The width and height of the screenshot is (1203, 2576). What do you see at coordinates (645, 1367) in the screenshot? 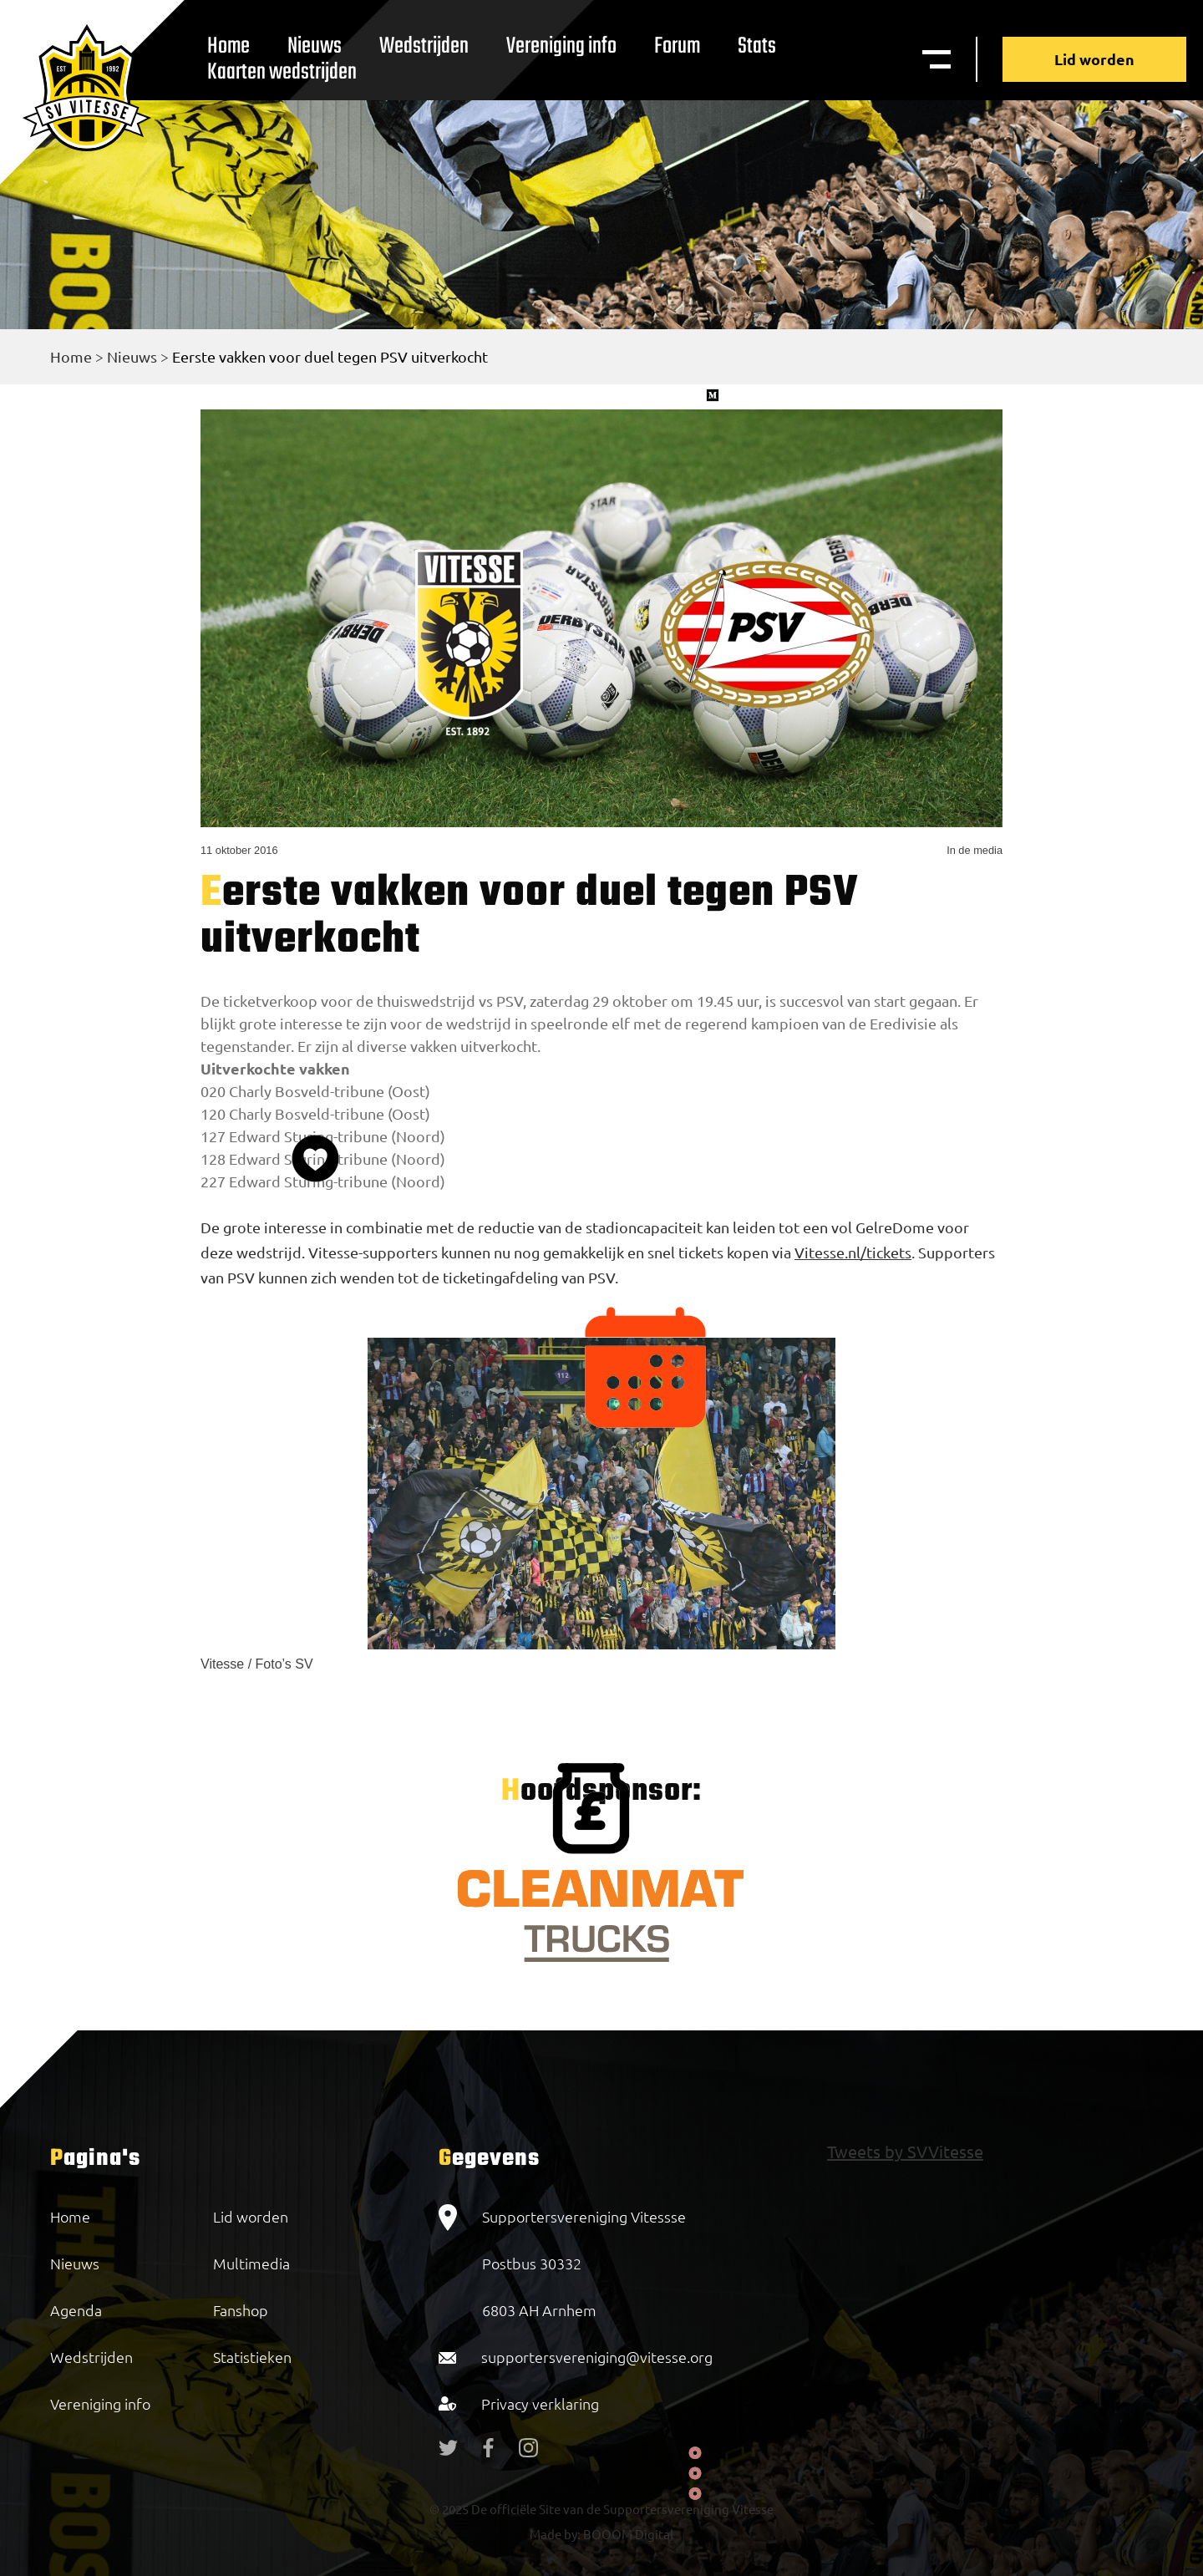
I see `view calendar or schedule` at bounding box center [645, 1367].